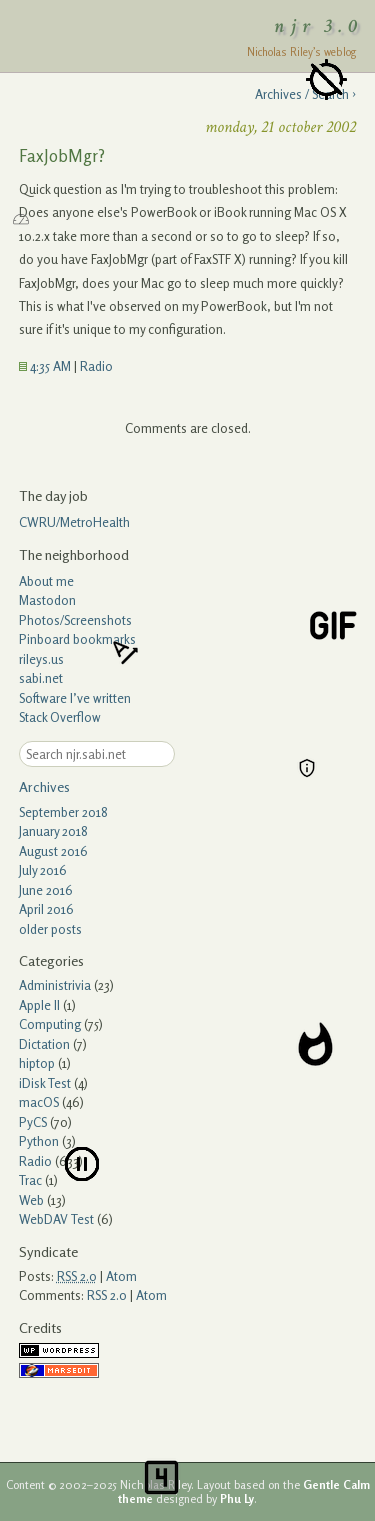 The height and width of the screenshot is (1521, 375). Describe the element at coordinates (326, 79) in the screenshot. I see `GPS or location services are disabled` at that location.